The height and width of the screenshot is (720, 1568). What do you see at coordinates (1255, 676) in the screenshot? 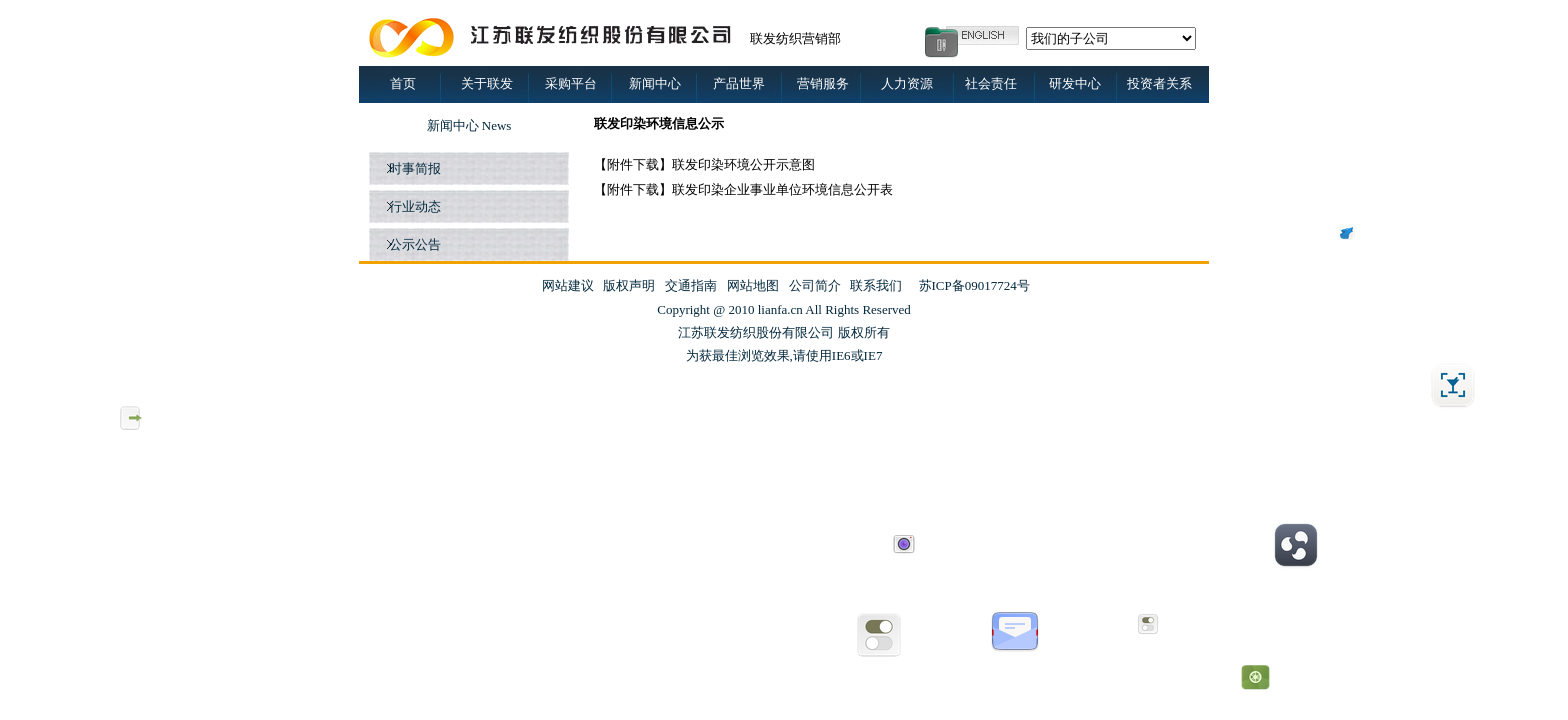
I see `access the desktop folder` at bounding box center [1255, 676].